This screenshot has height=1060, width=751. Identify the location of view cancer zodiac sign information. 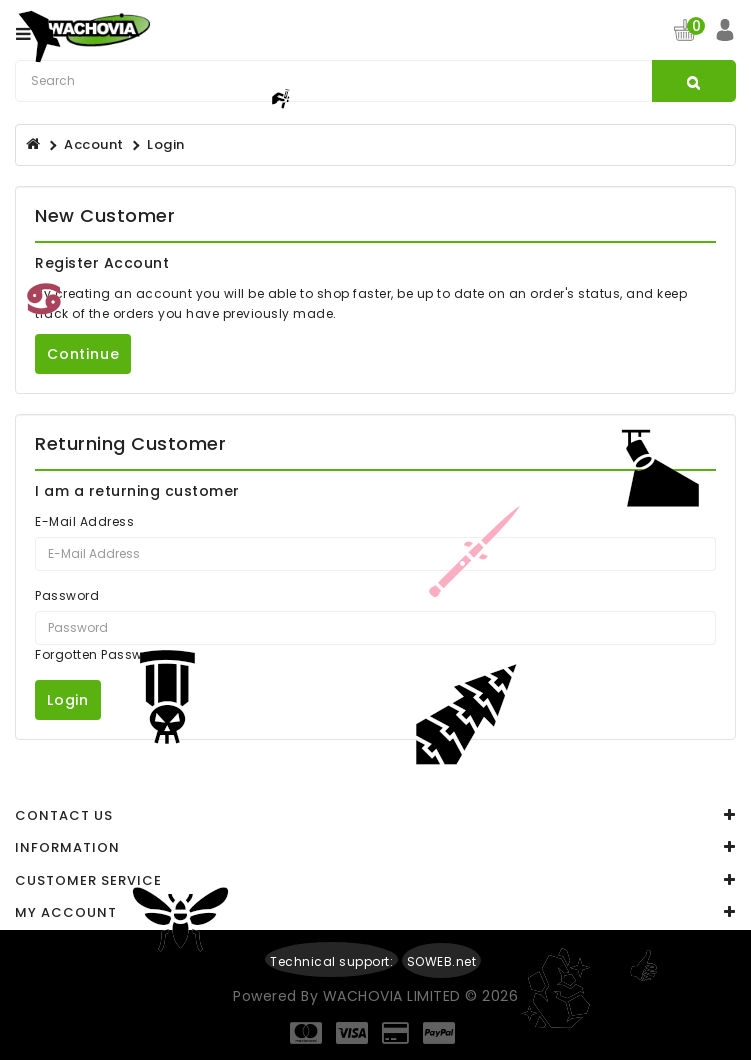
(44, 299).